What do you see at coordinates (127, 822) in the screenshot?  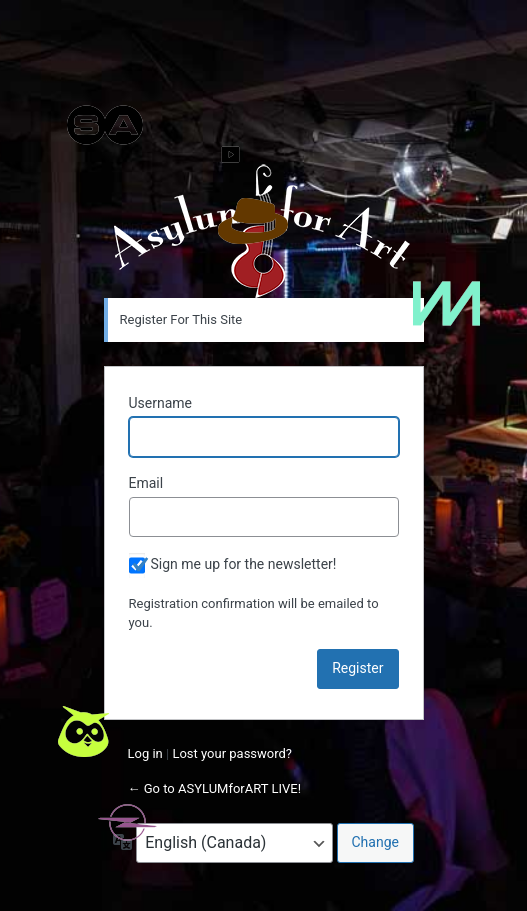 I see `opel brand logo` at bounding box center [127, 822].